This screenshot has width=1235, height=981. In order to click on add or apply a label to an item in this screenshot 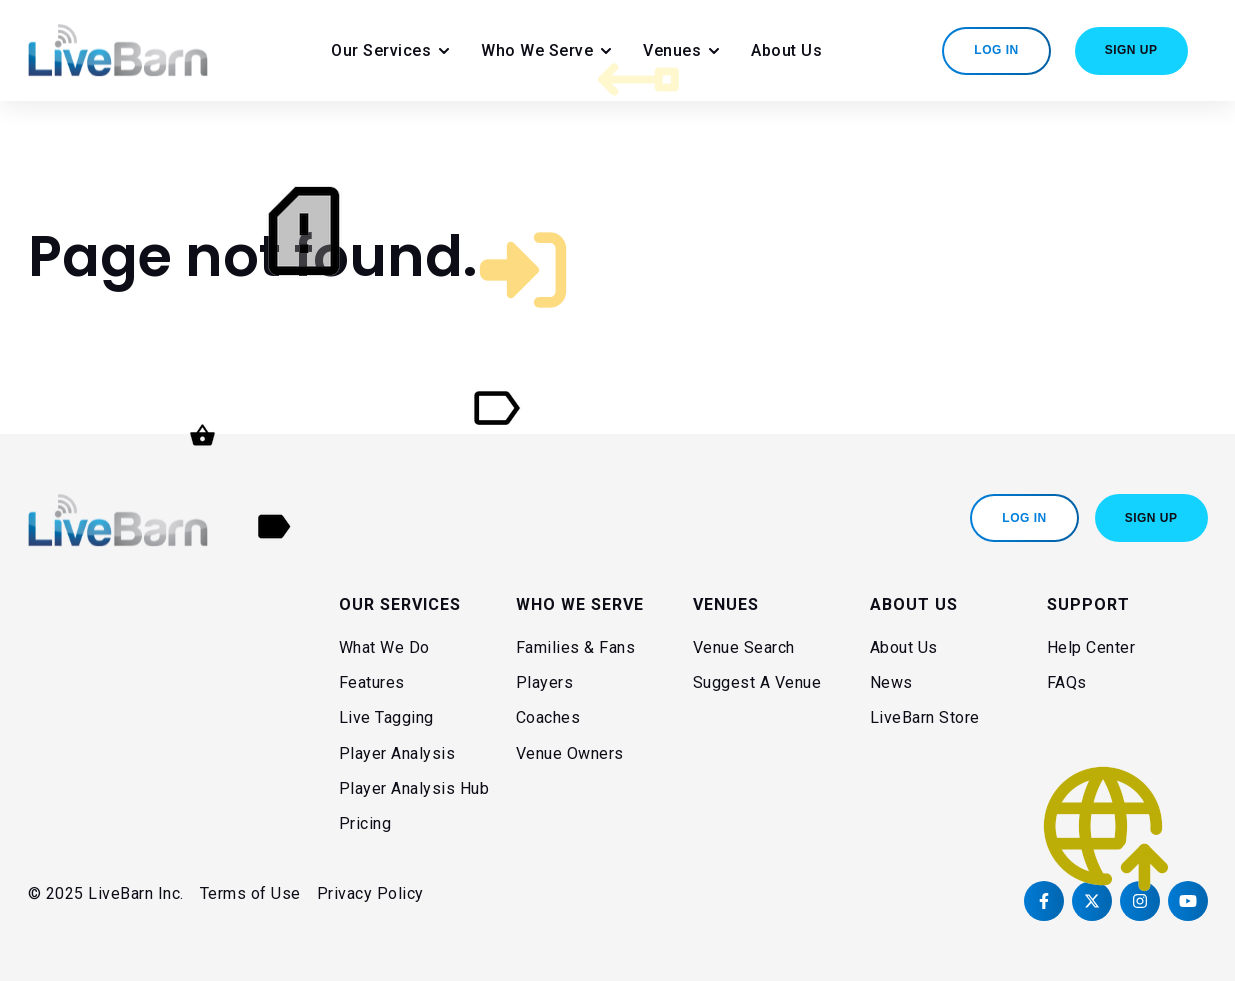, I will do `click(273, 526)`.